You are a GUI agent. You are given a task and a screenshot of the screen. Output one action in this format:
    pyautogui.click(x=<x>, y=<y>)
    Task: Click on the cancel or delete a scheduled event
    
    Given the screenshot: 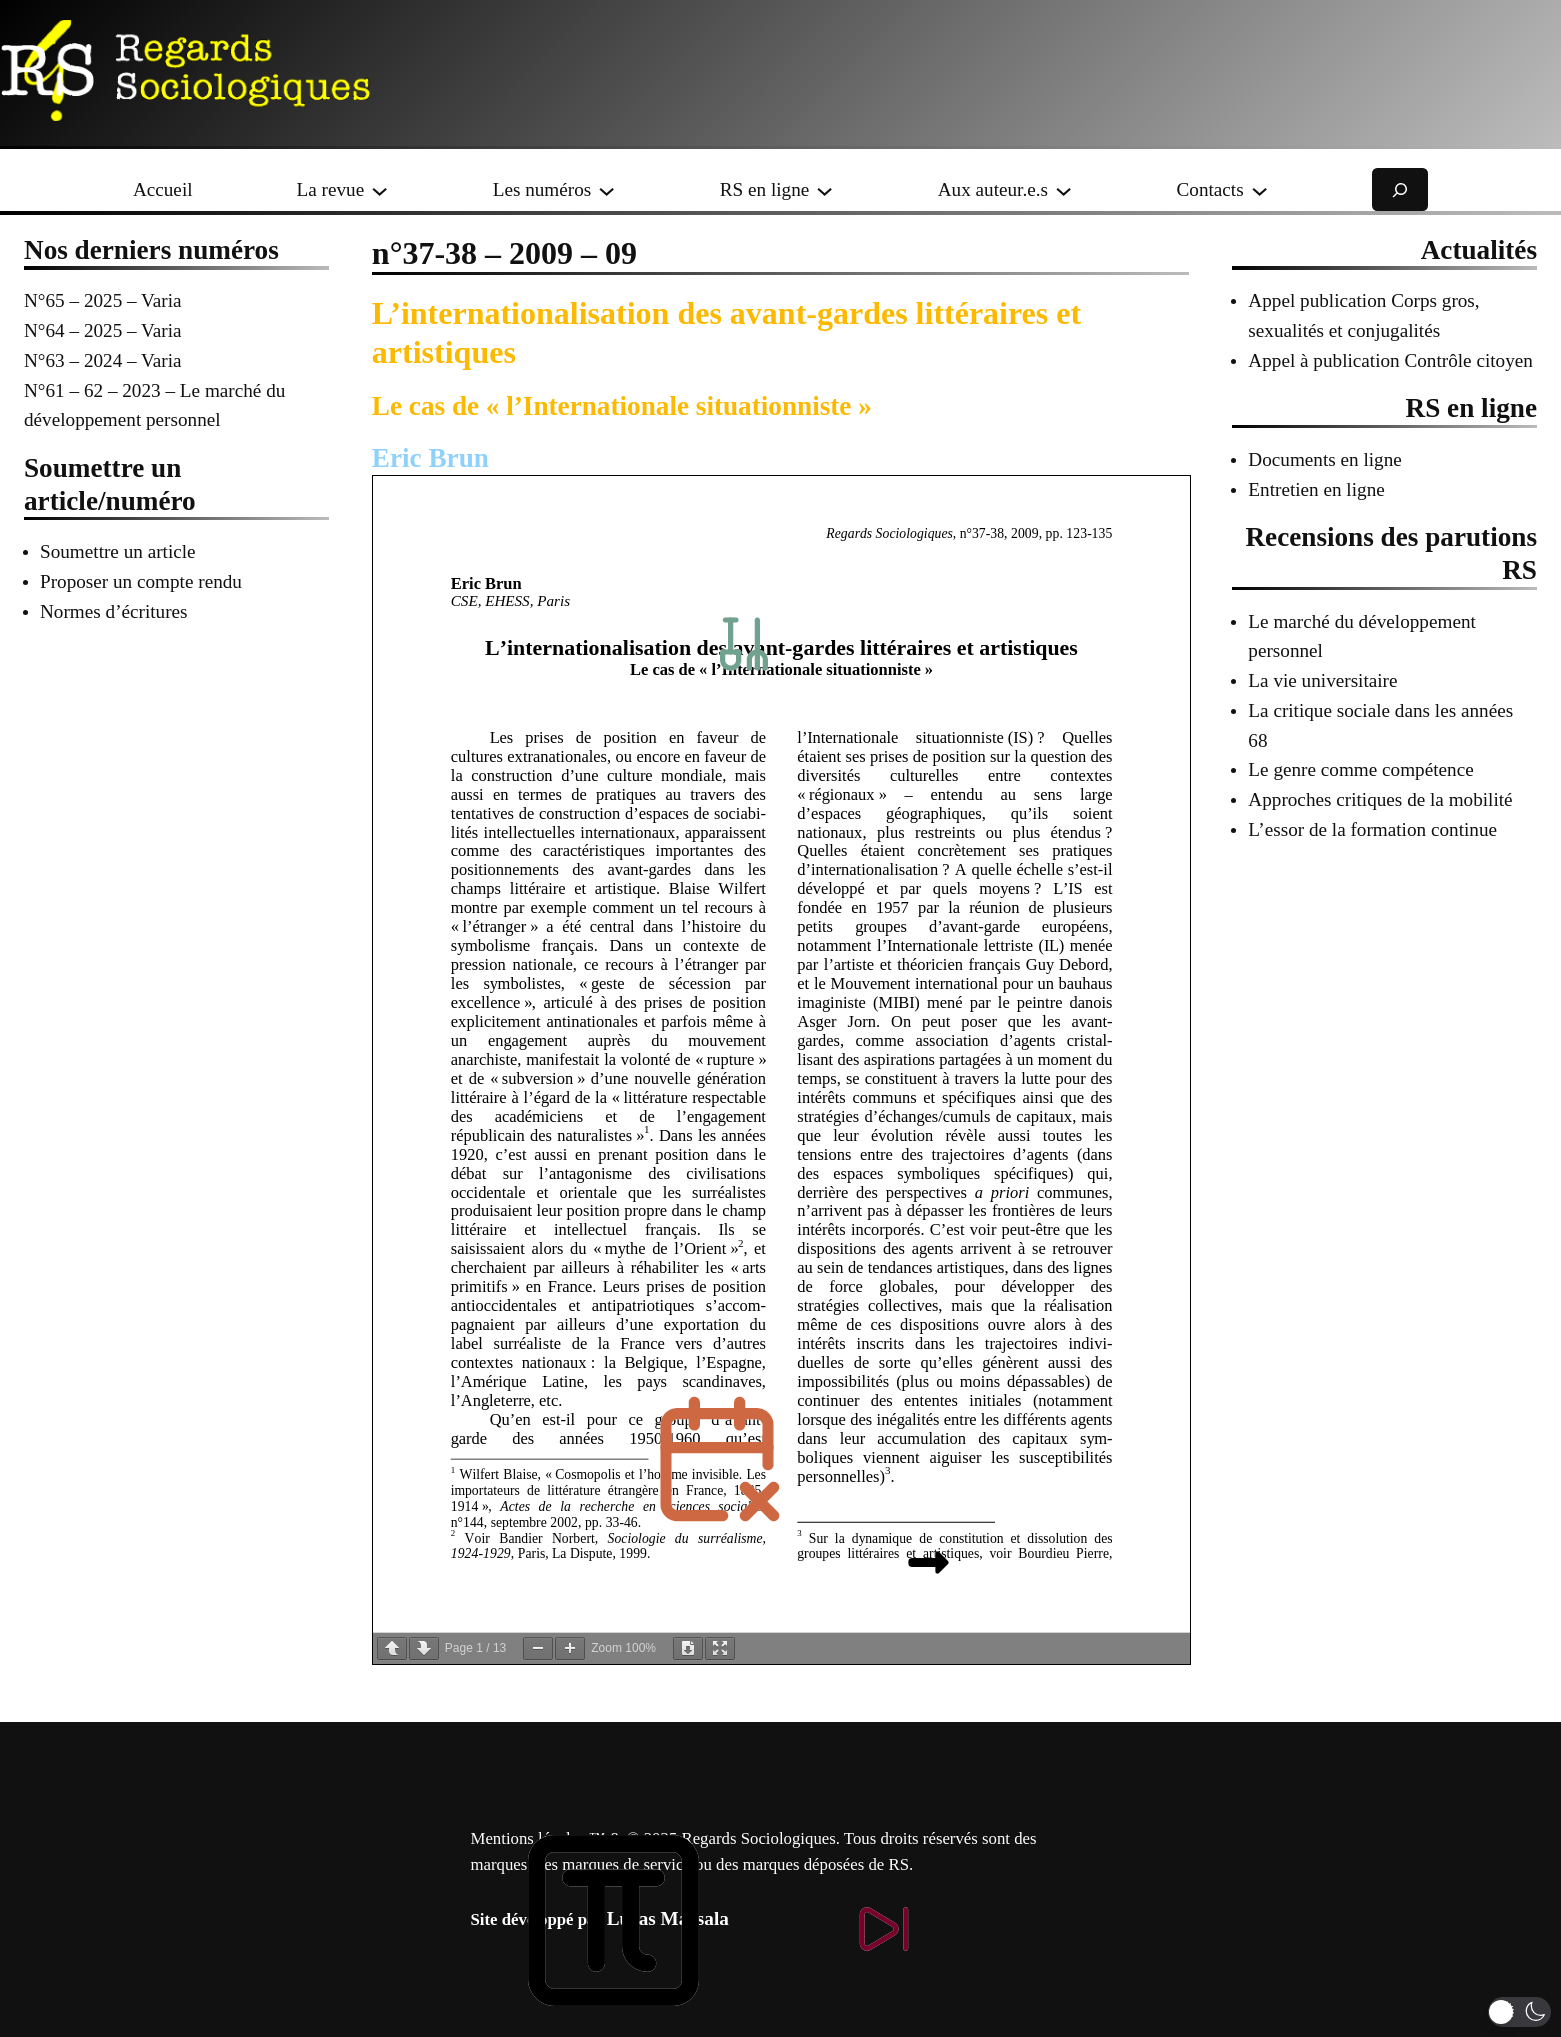 What is the action you would take?
    pyautogui.click(x=717, y=1459)
    